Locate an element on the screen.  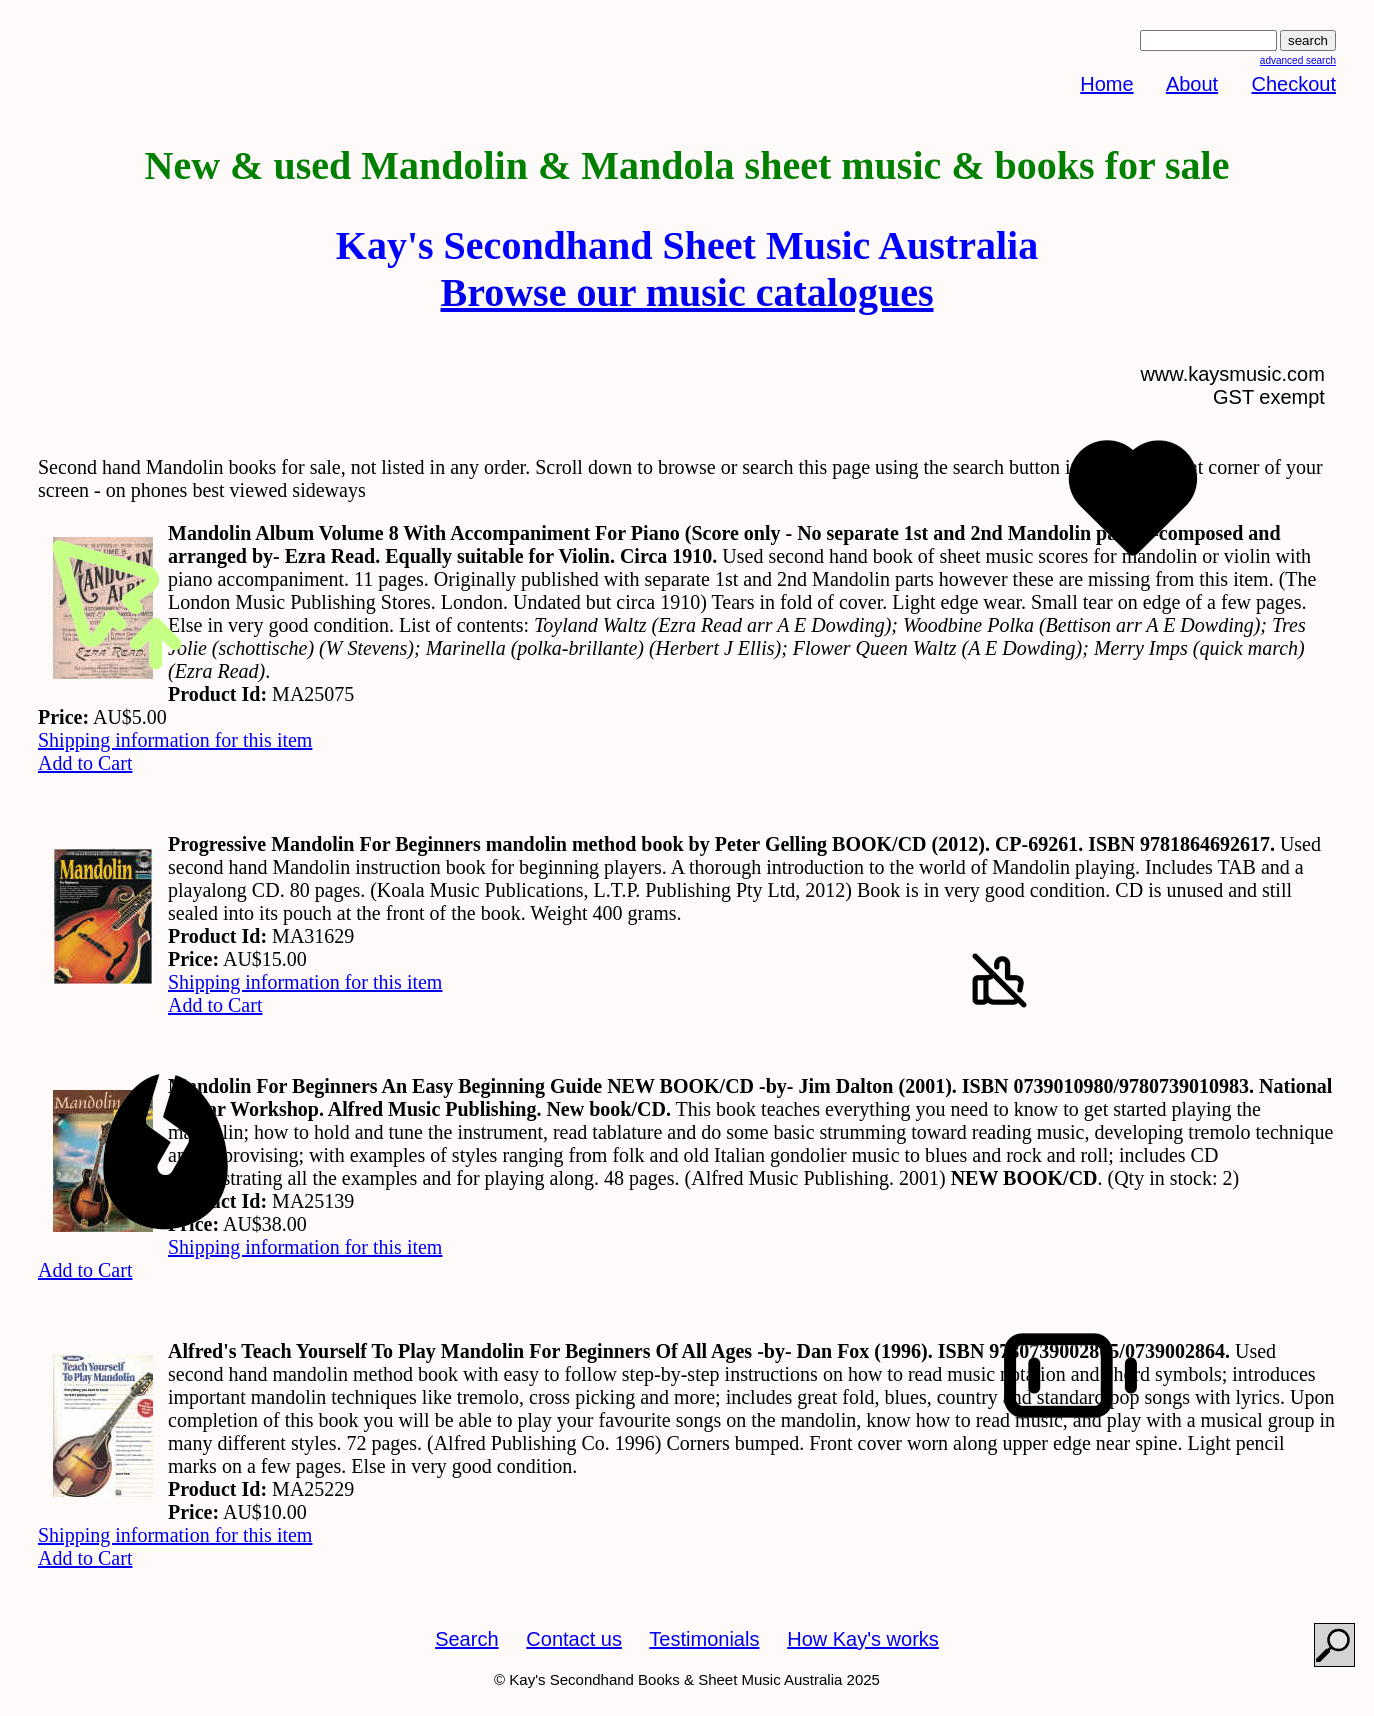
scroll to top of page is located at coordinates (110, 598).